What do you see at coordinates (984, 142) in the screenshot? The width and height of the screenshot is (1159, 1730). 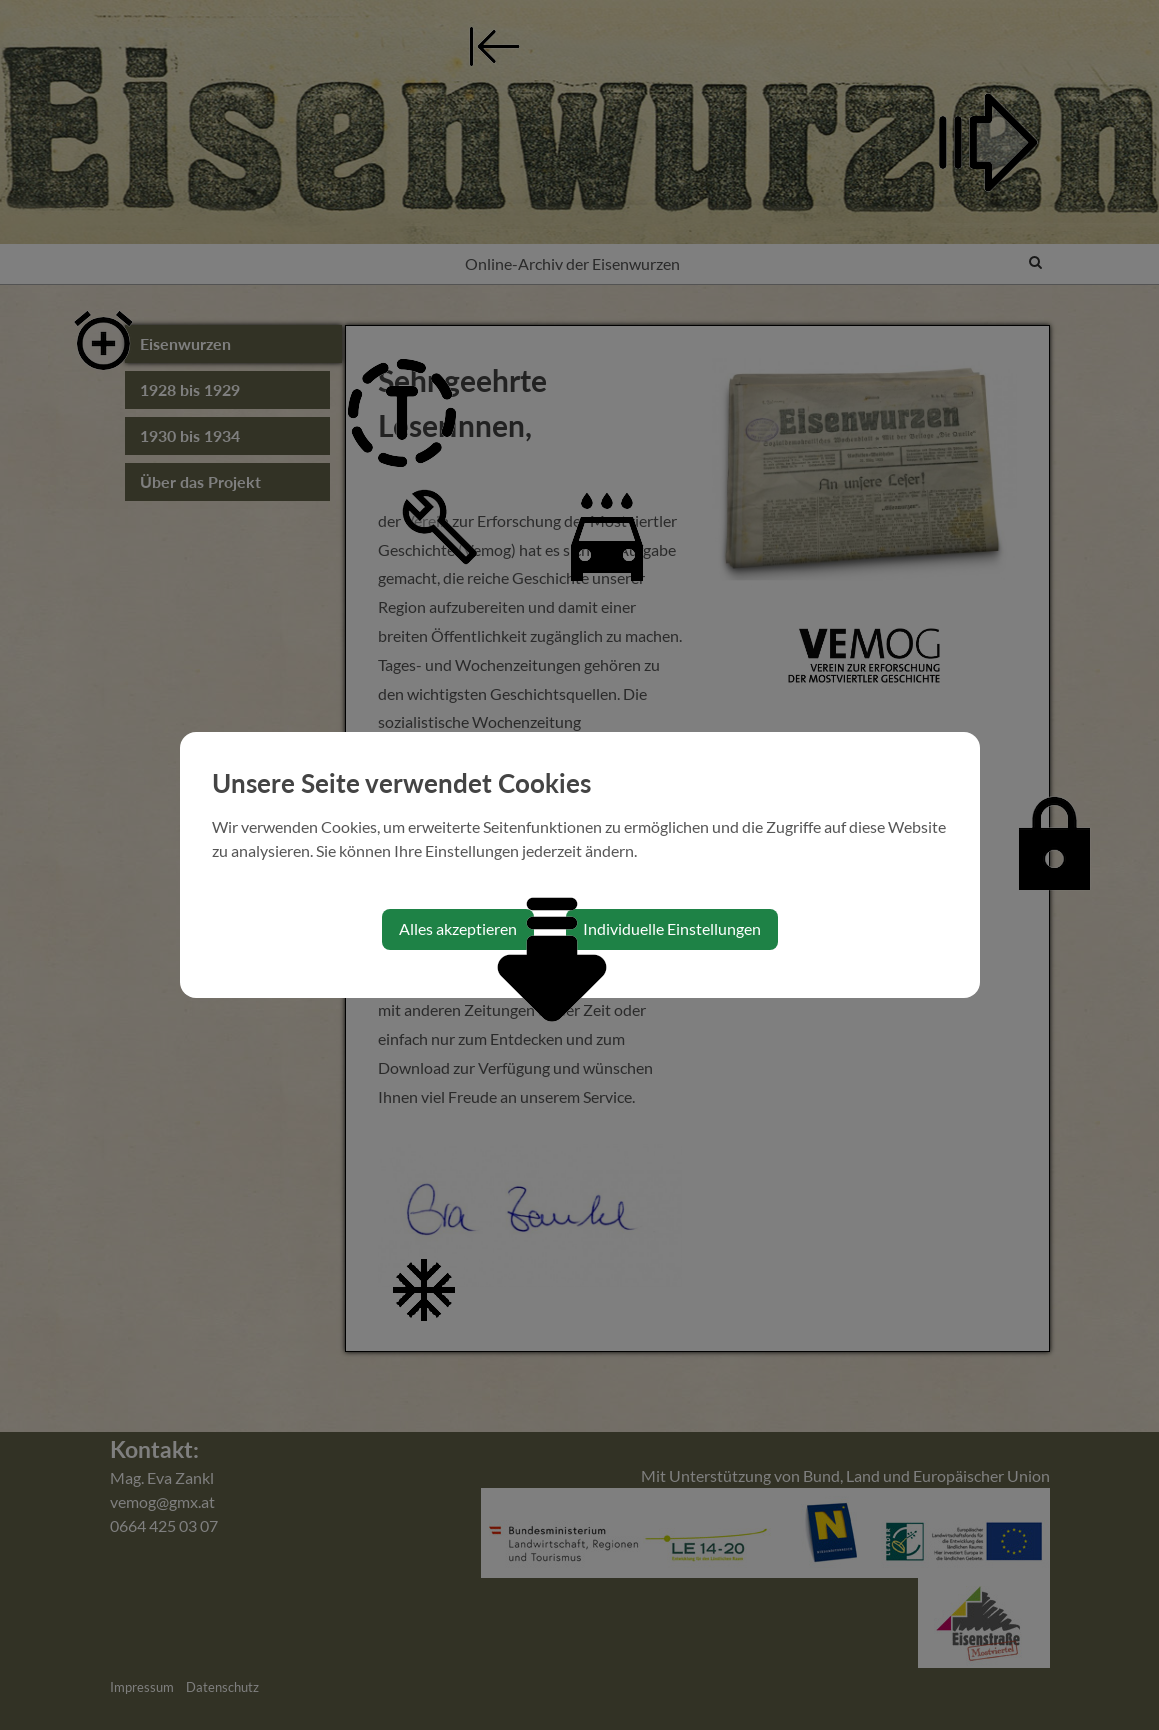 I see `skip forward or advance to next item` at bounding box center [984, 142].